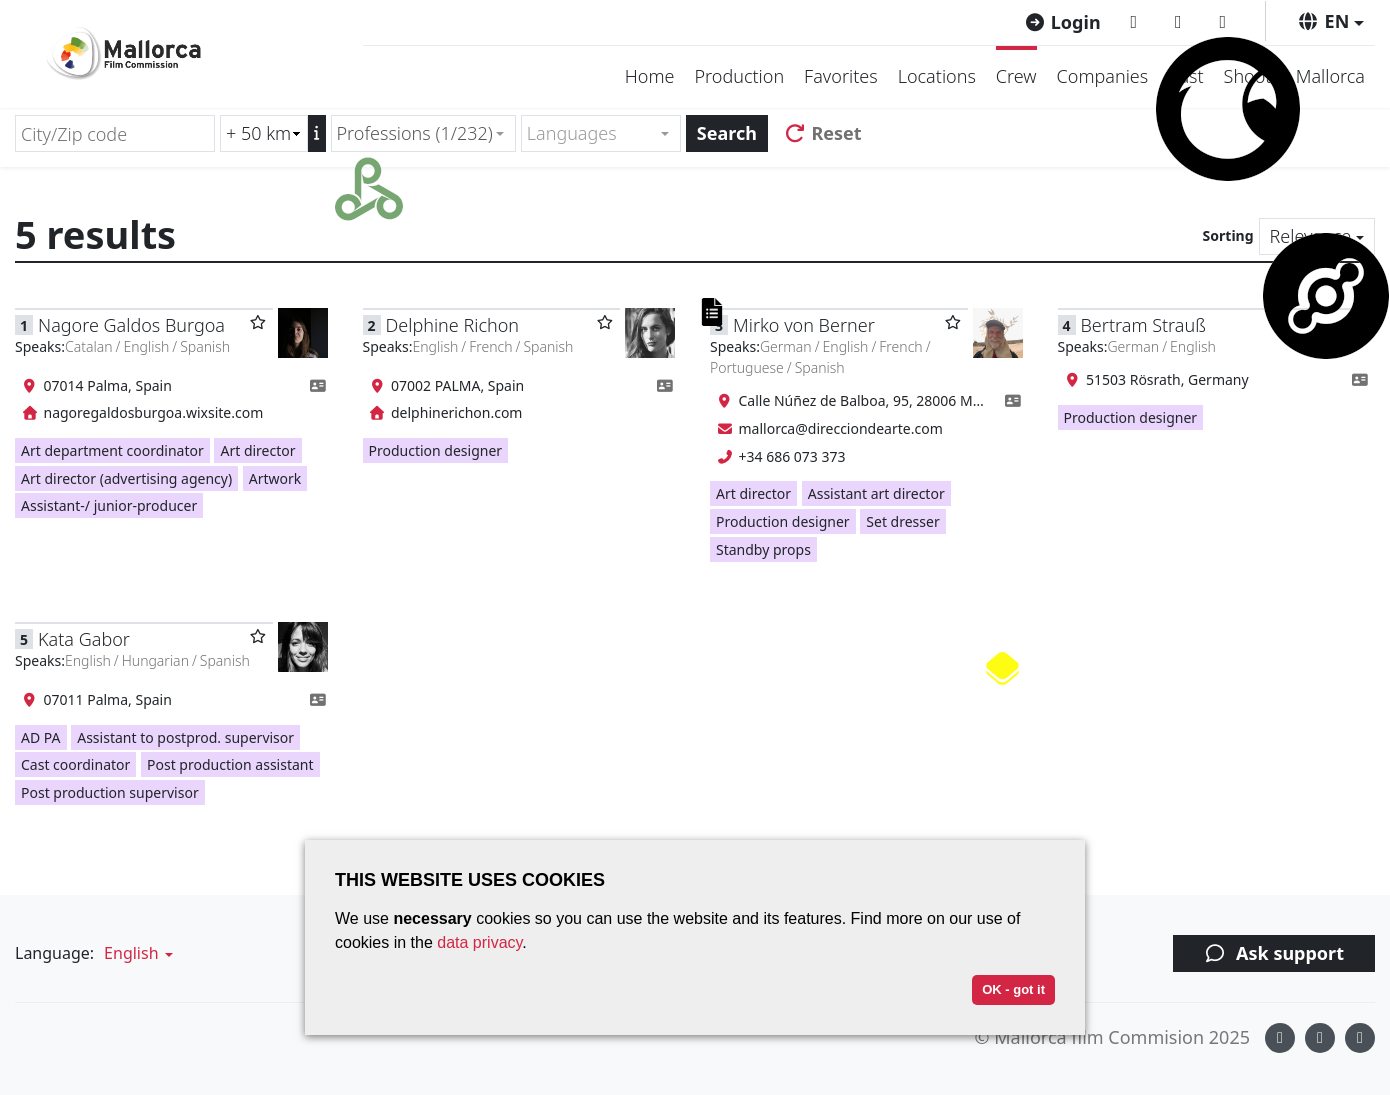  What do you see at coordinates (1002, 668) in the screenshot?
I see `openlayers mapping library logo` at bounding box center [1002, 668].